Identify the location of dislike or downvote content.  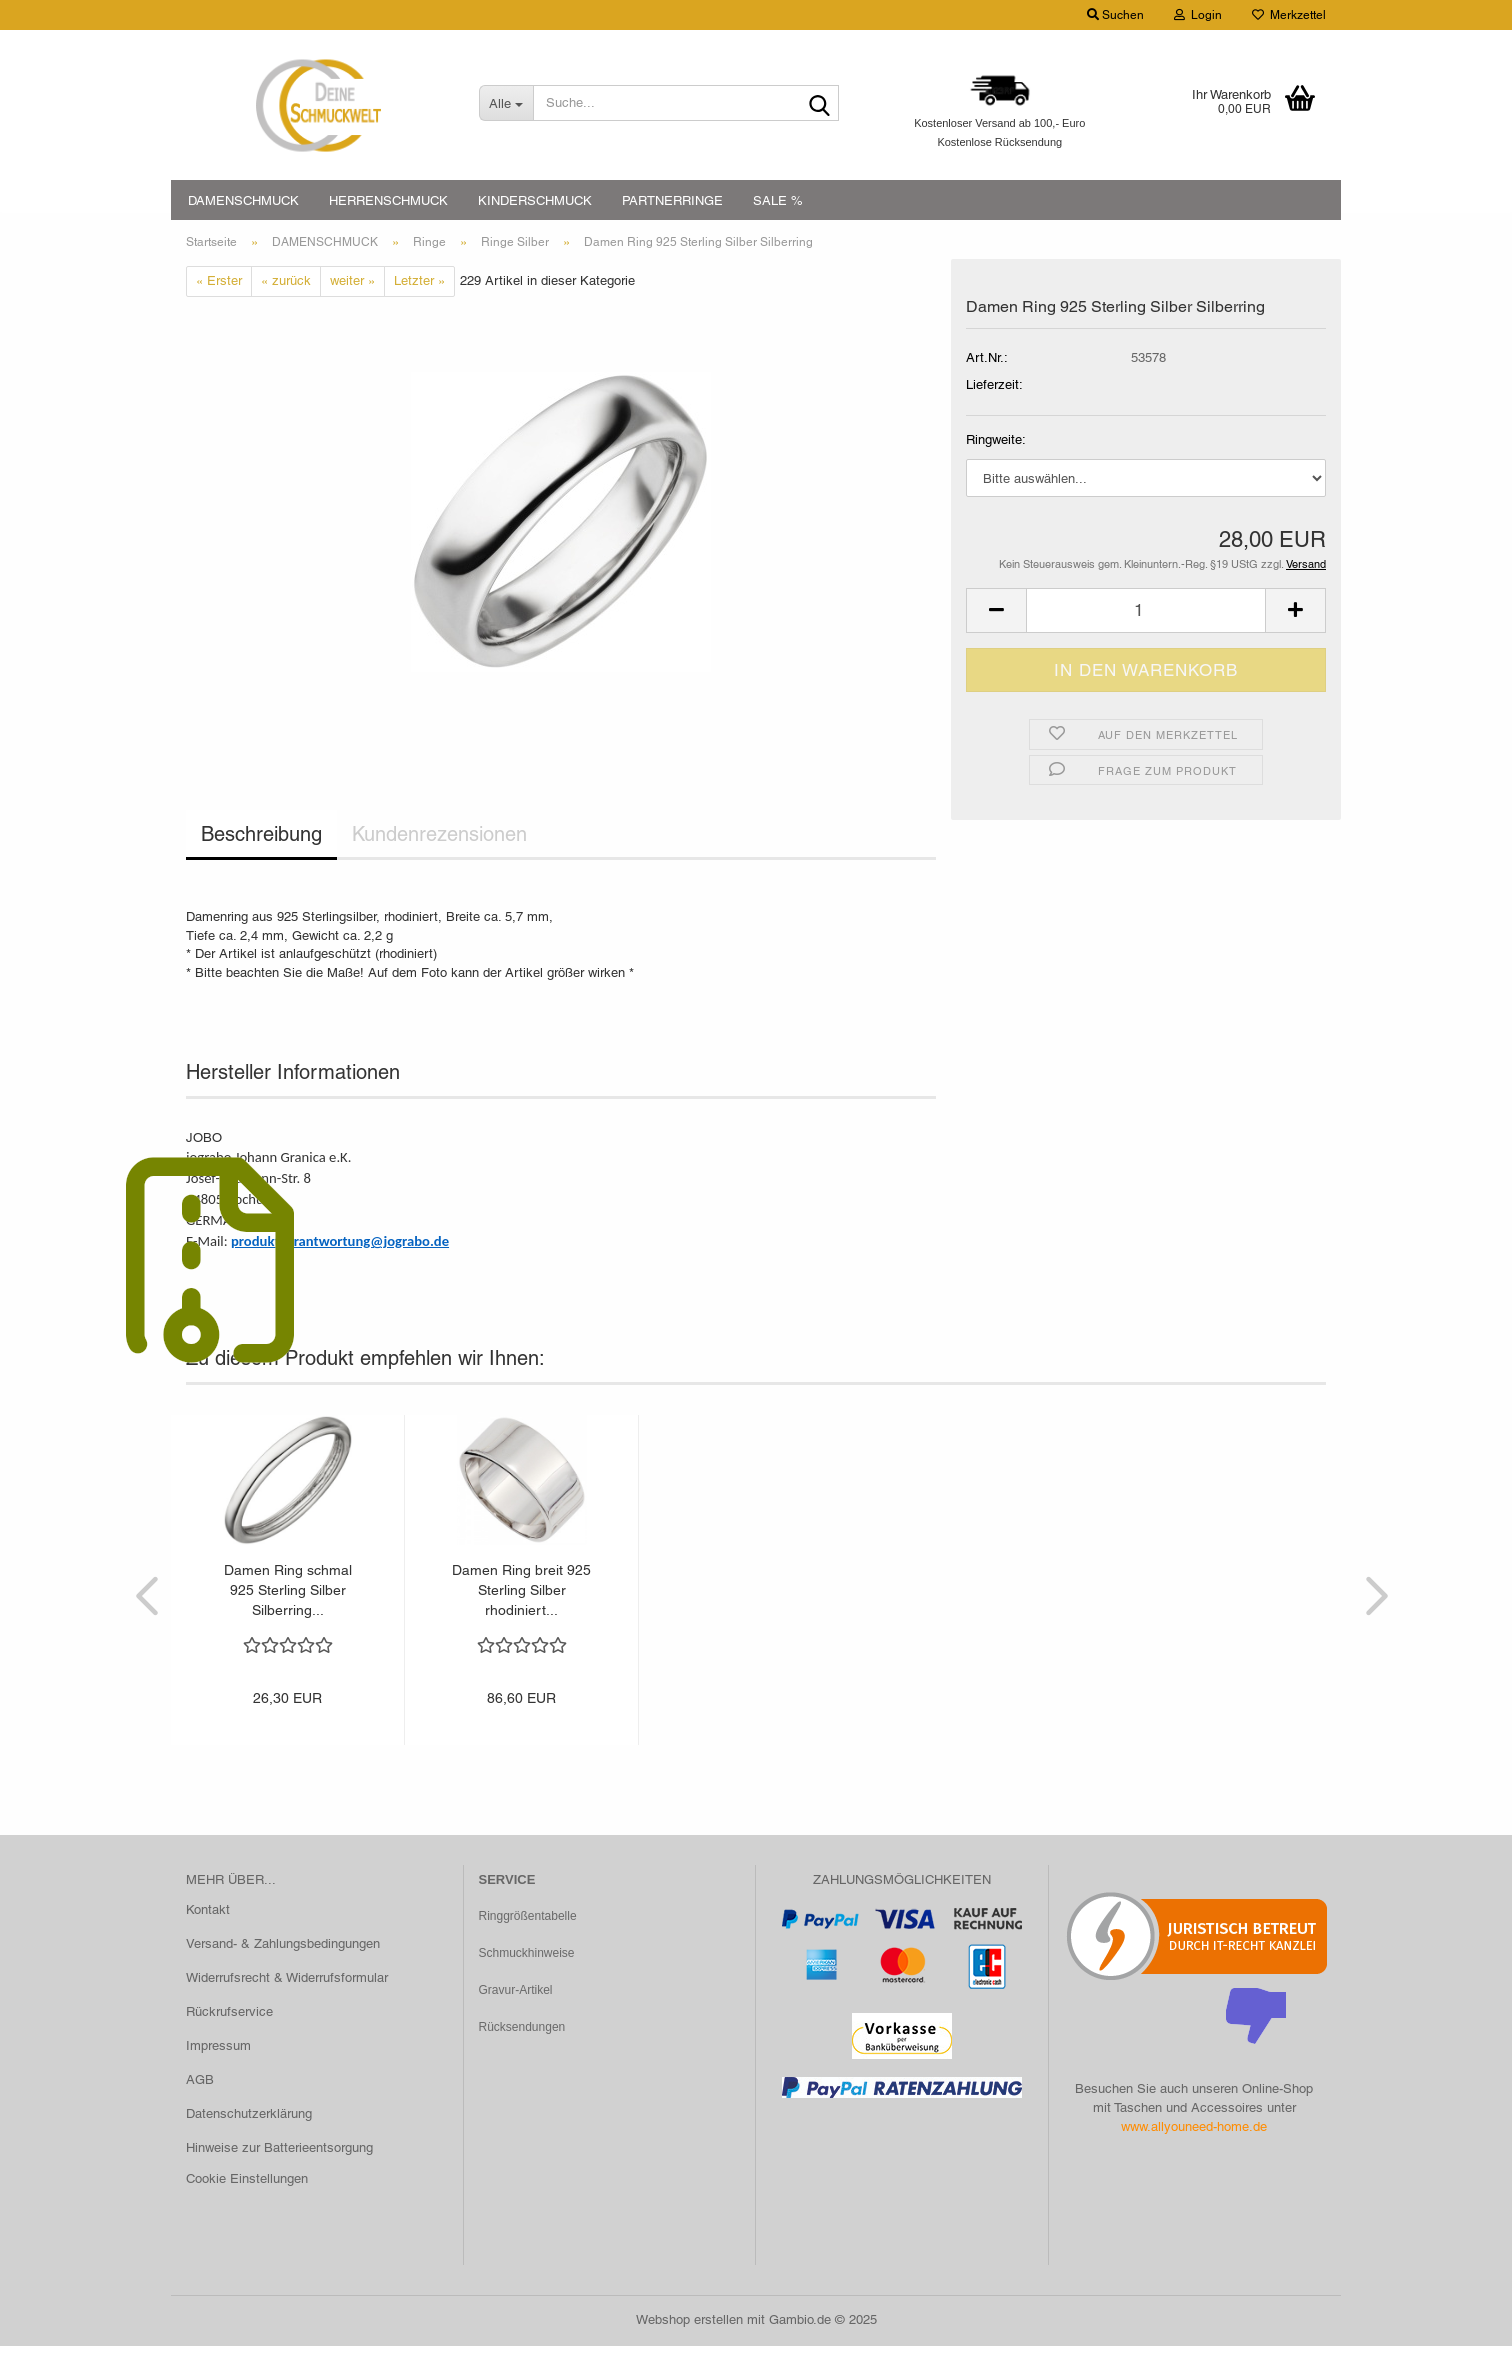
(1256, 2016).